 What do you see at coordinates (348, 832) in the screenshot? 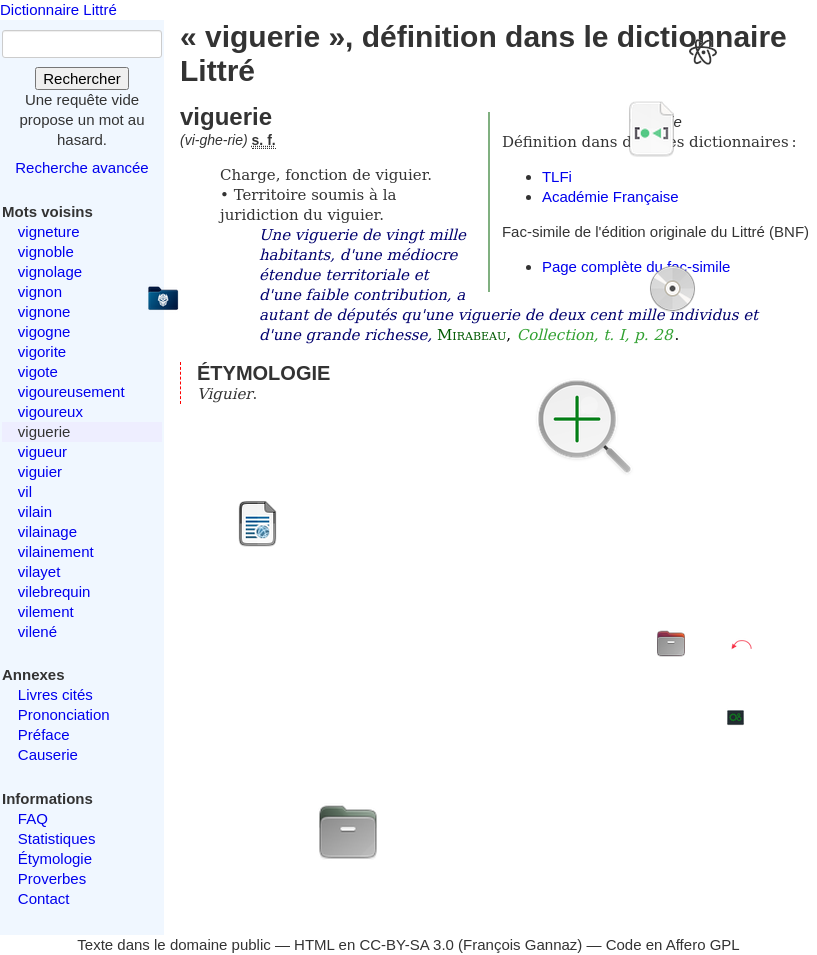
I see `open the file manager application` at bounding box center [348, 832].